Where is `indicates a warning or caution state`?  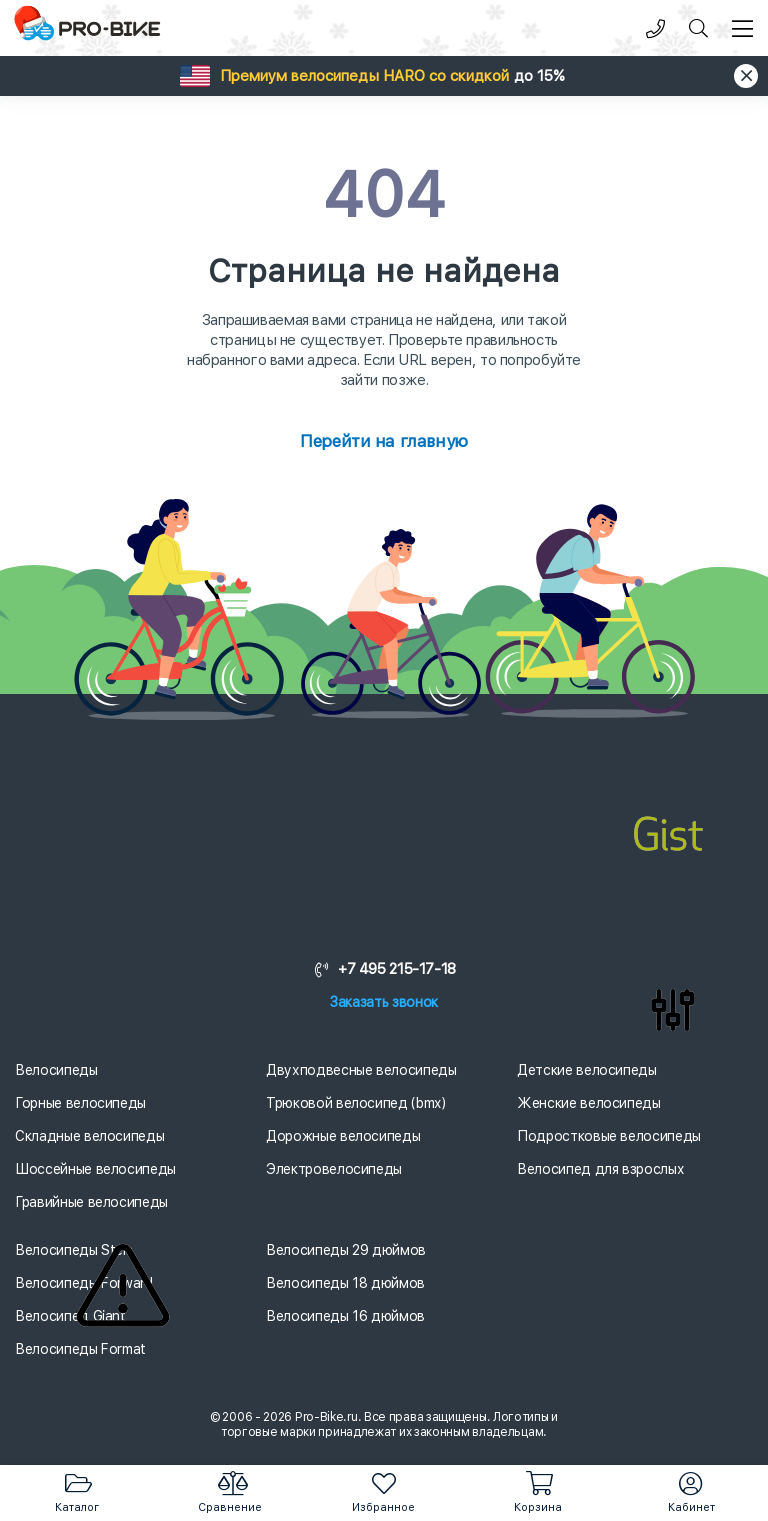 indicates a warning or caution state is located at coordinates (123, 1287).